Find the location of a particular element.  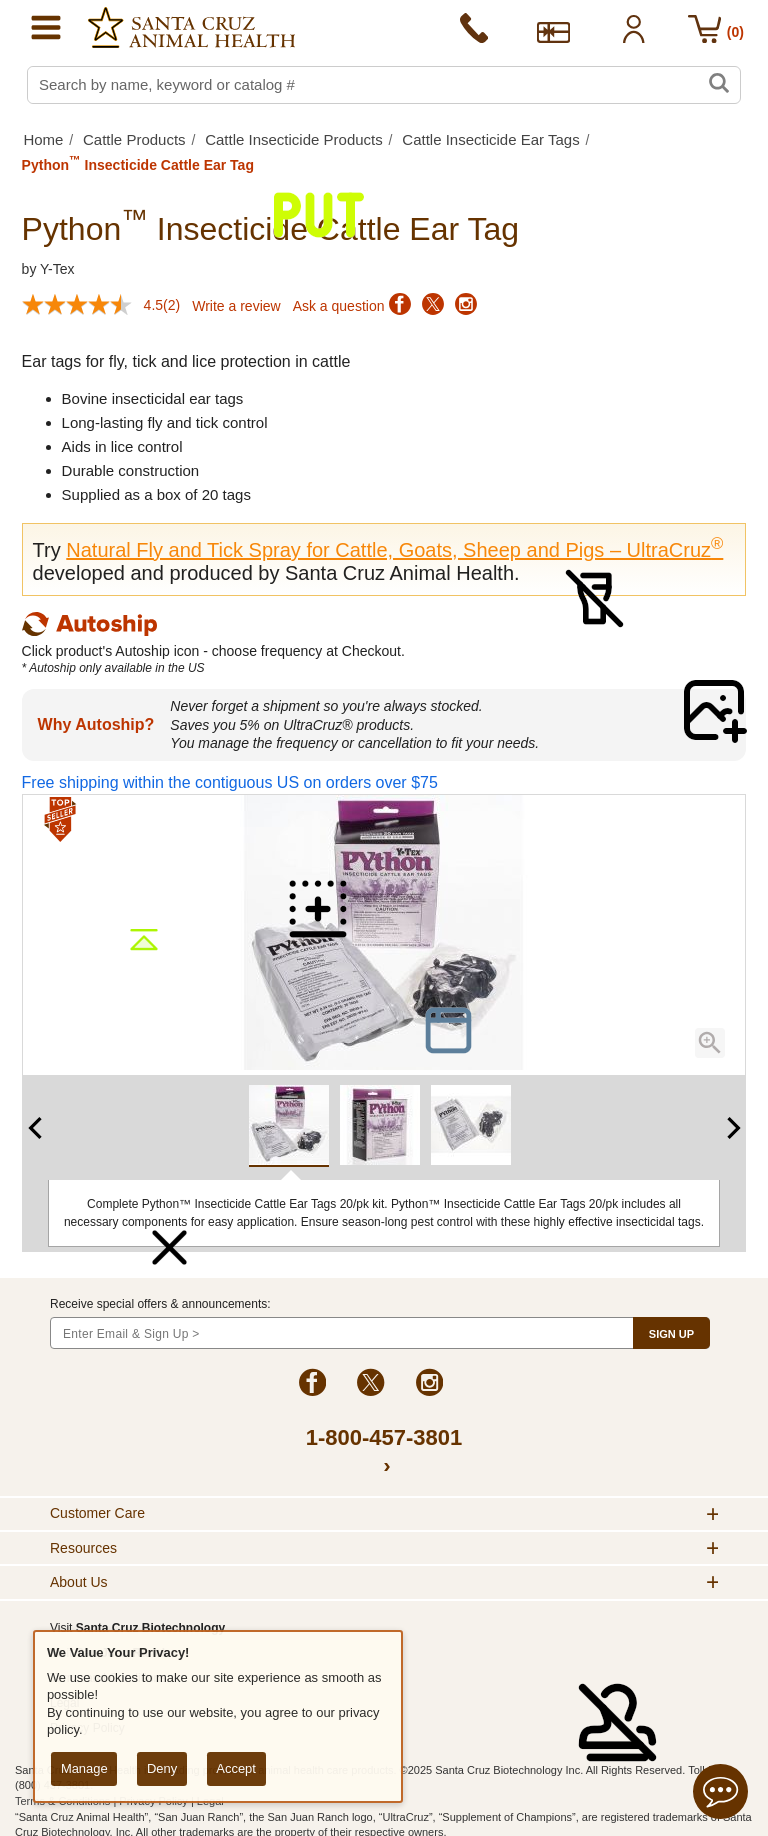

add a bottom border to selected cells or elements is located at coordinates (318, 909).